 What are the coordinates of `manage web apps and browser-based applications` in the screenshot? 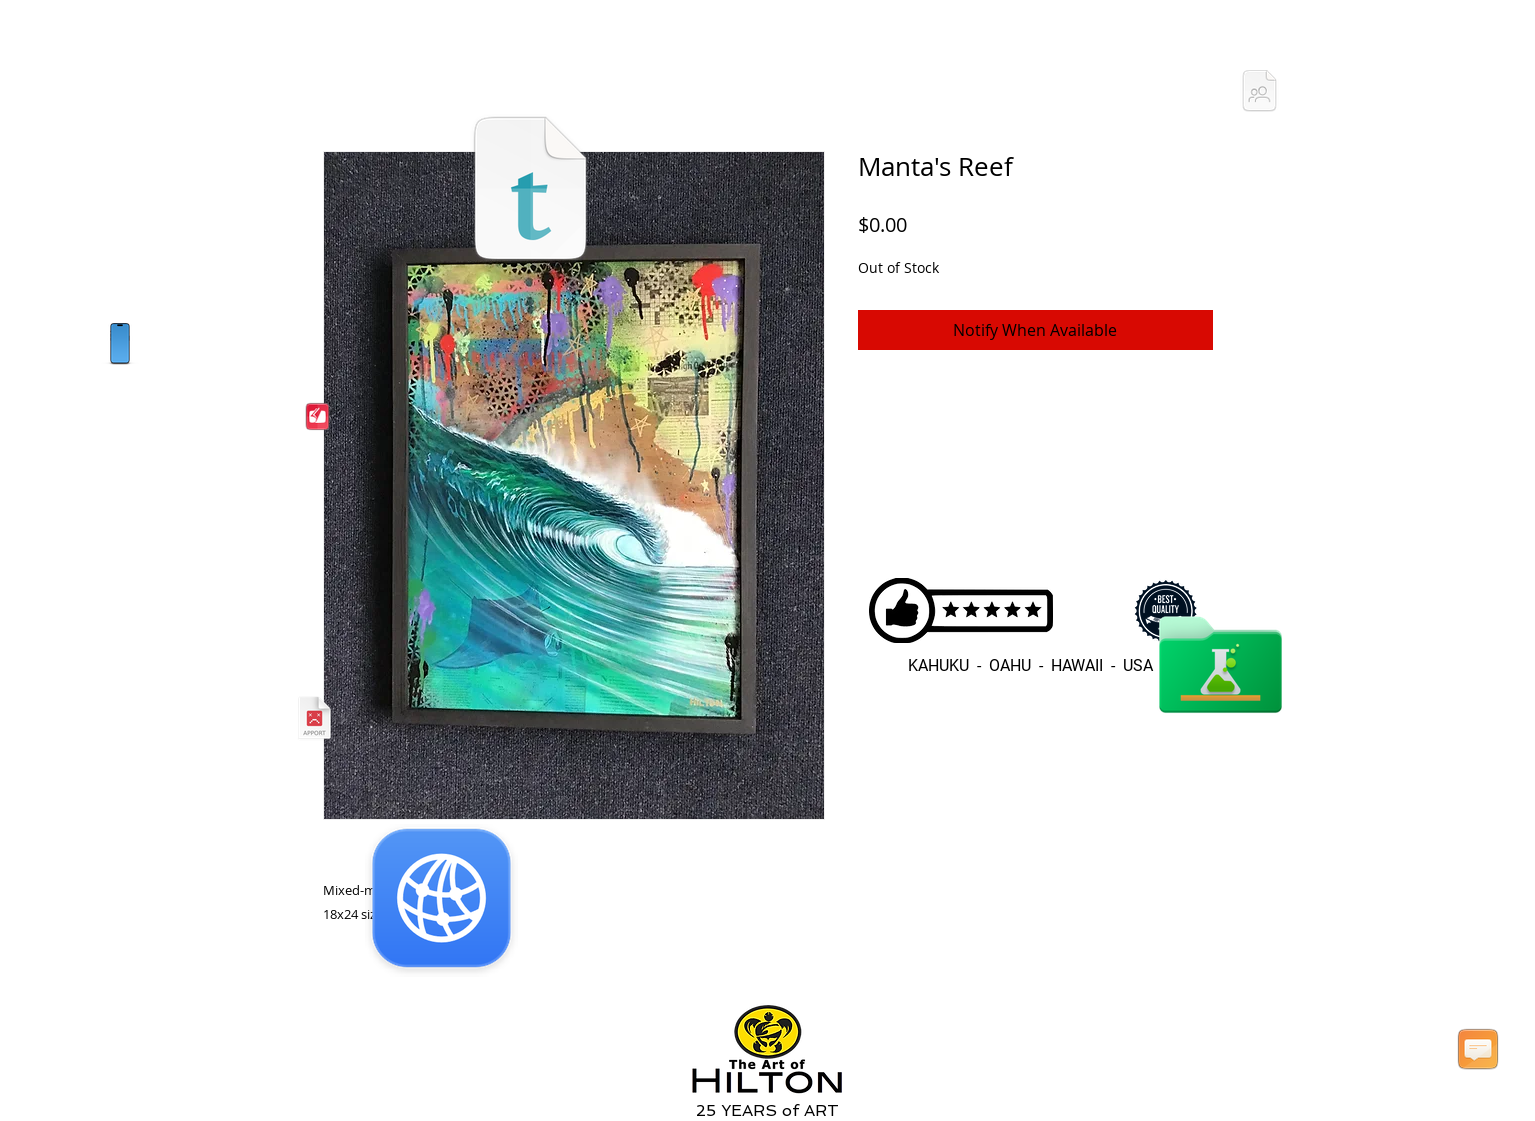 It's located at (441, 900).